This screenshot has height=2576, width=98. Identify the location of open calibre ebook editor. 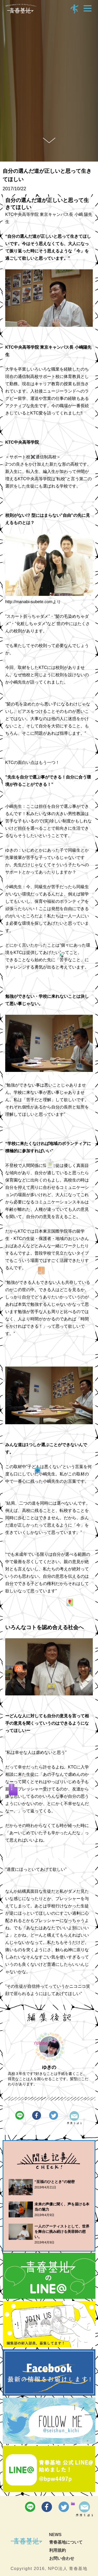
(61, 955).